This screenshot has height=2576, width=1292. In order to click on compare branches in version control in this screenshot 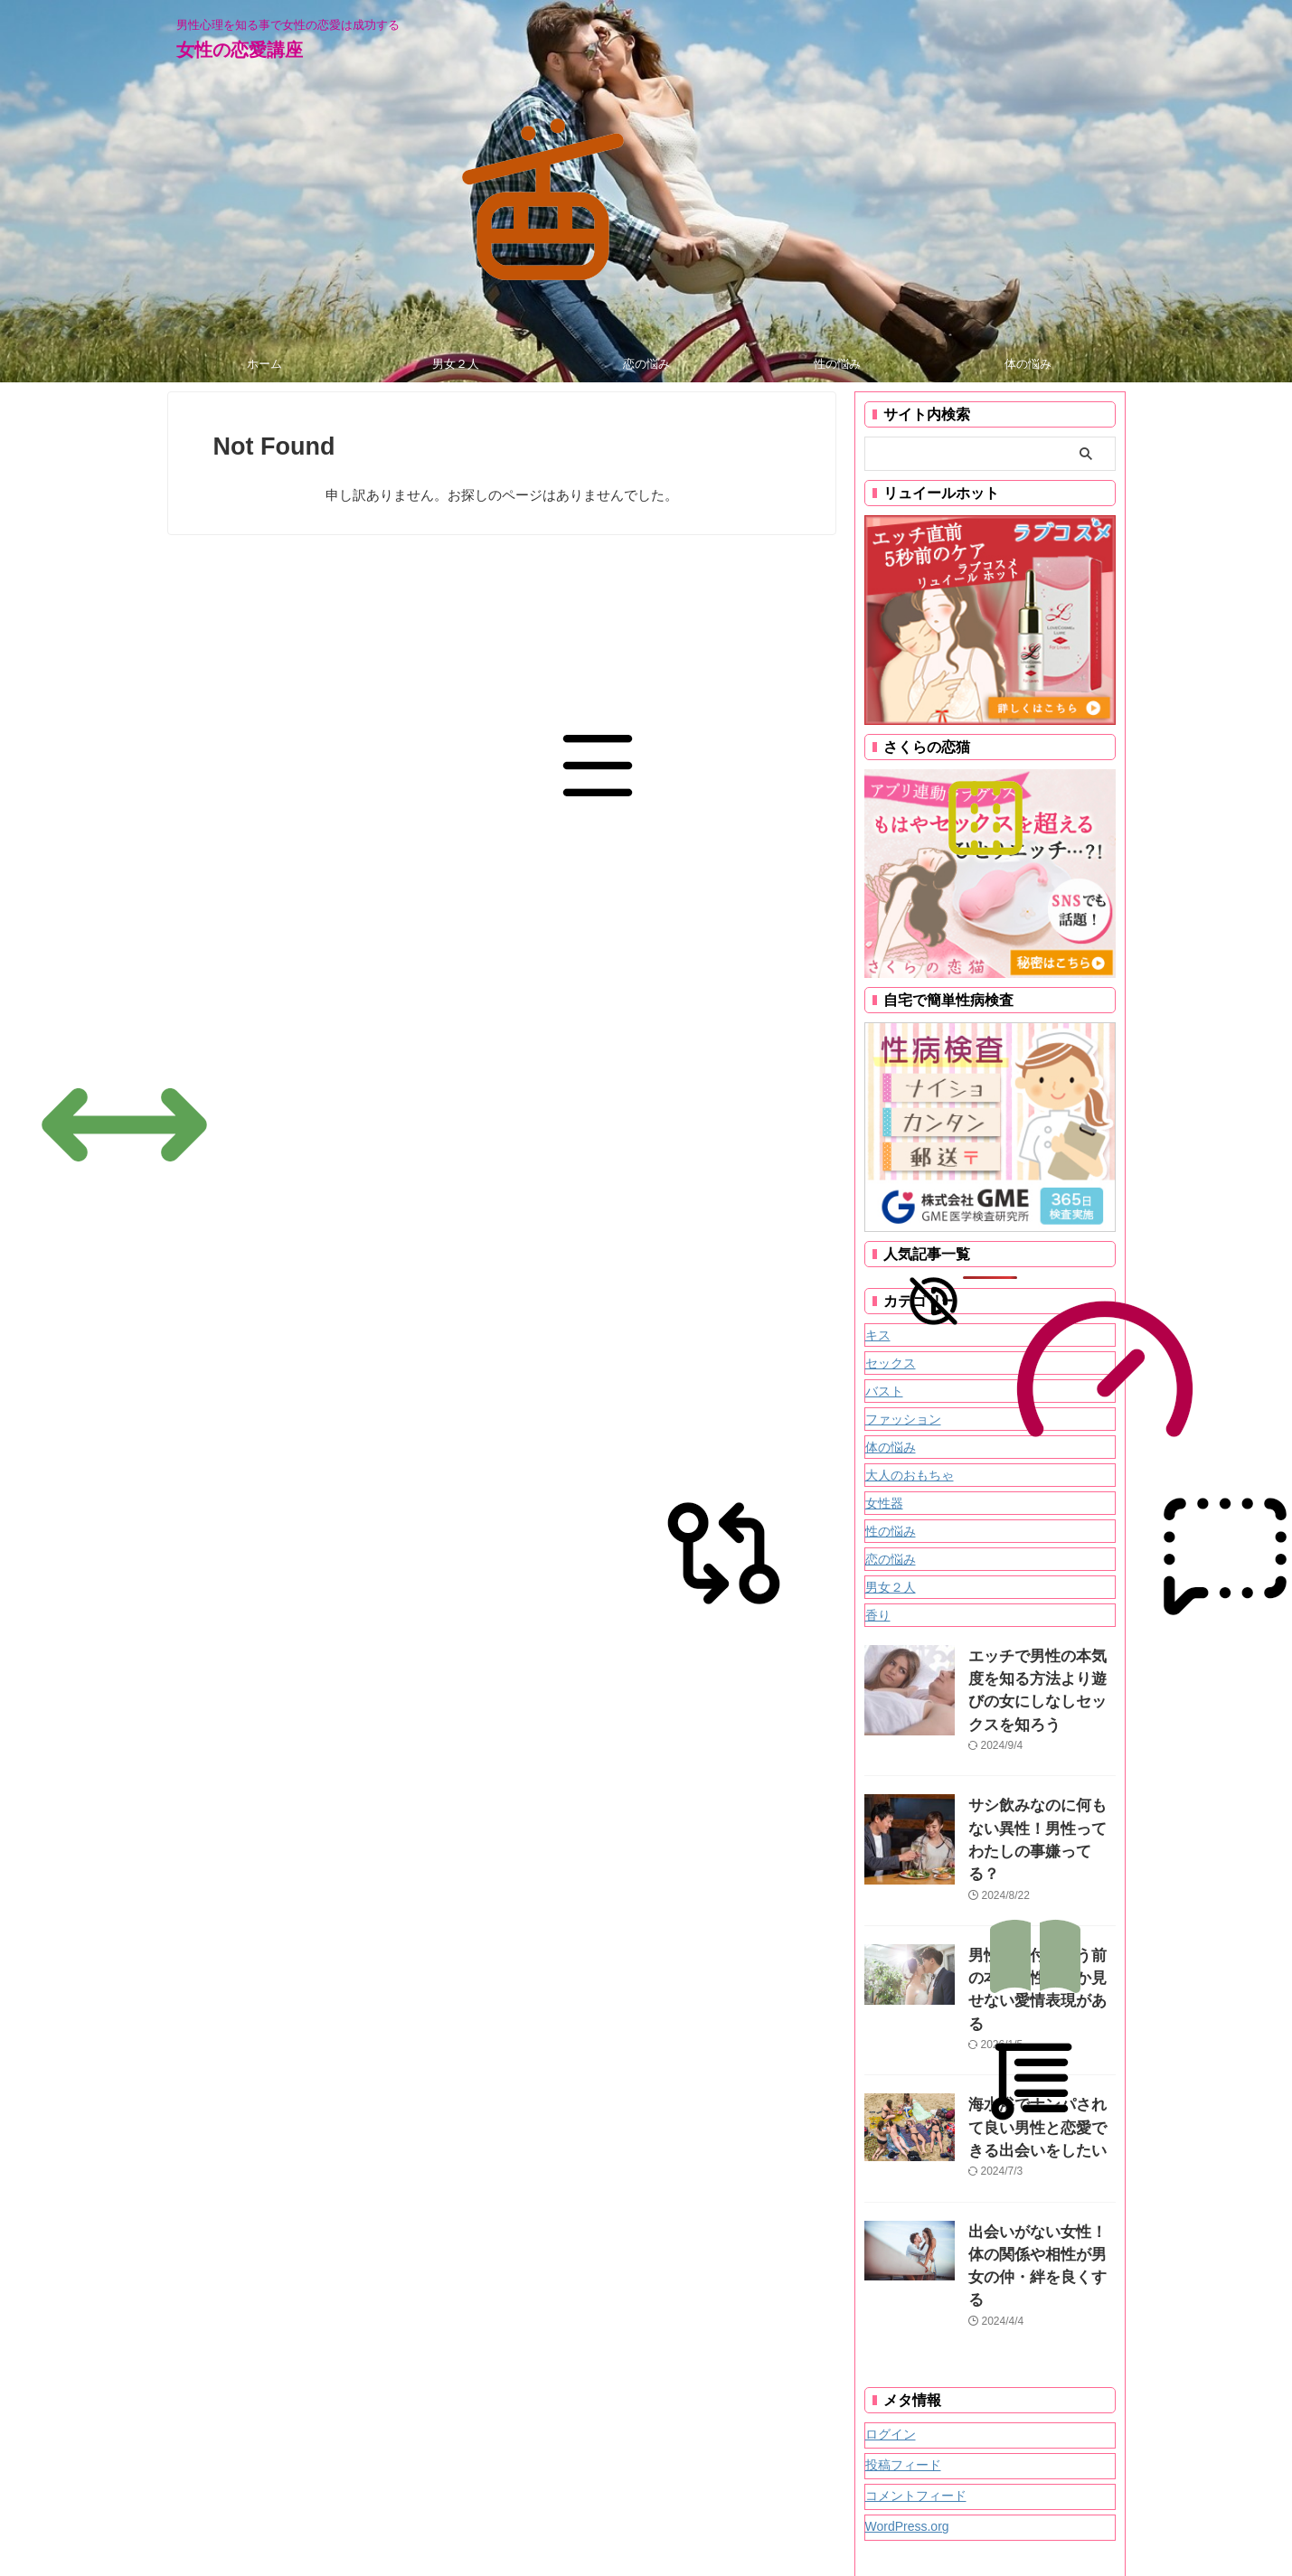, I will do `click(723, 1553)`.